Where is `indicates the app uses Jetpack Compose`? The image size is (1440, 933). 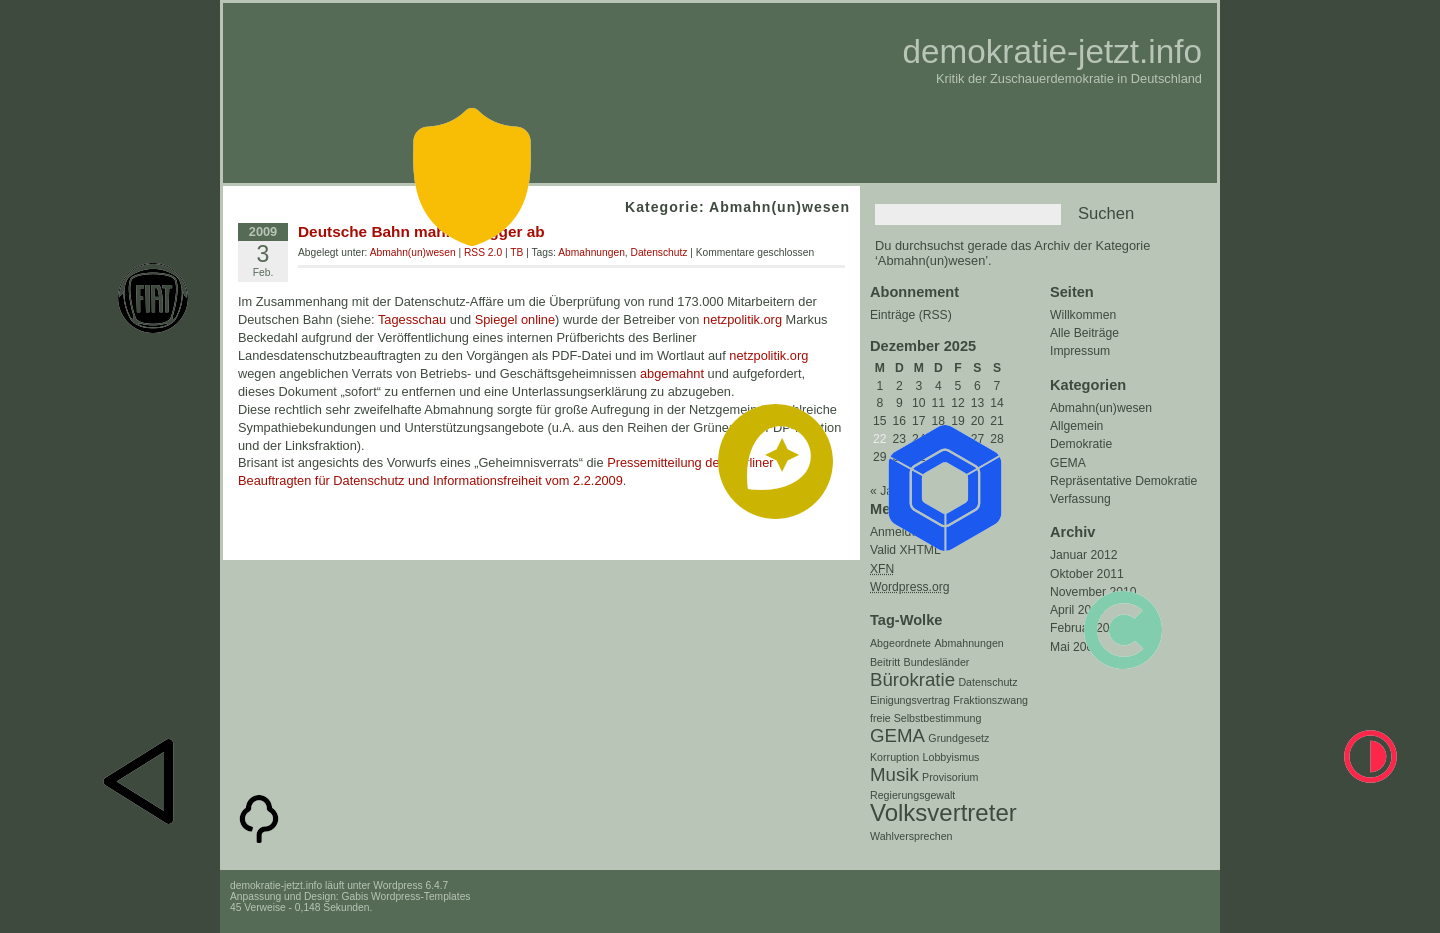 indicates the app uses Jetpack Compose is located at coordinates (945, 488).